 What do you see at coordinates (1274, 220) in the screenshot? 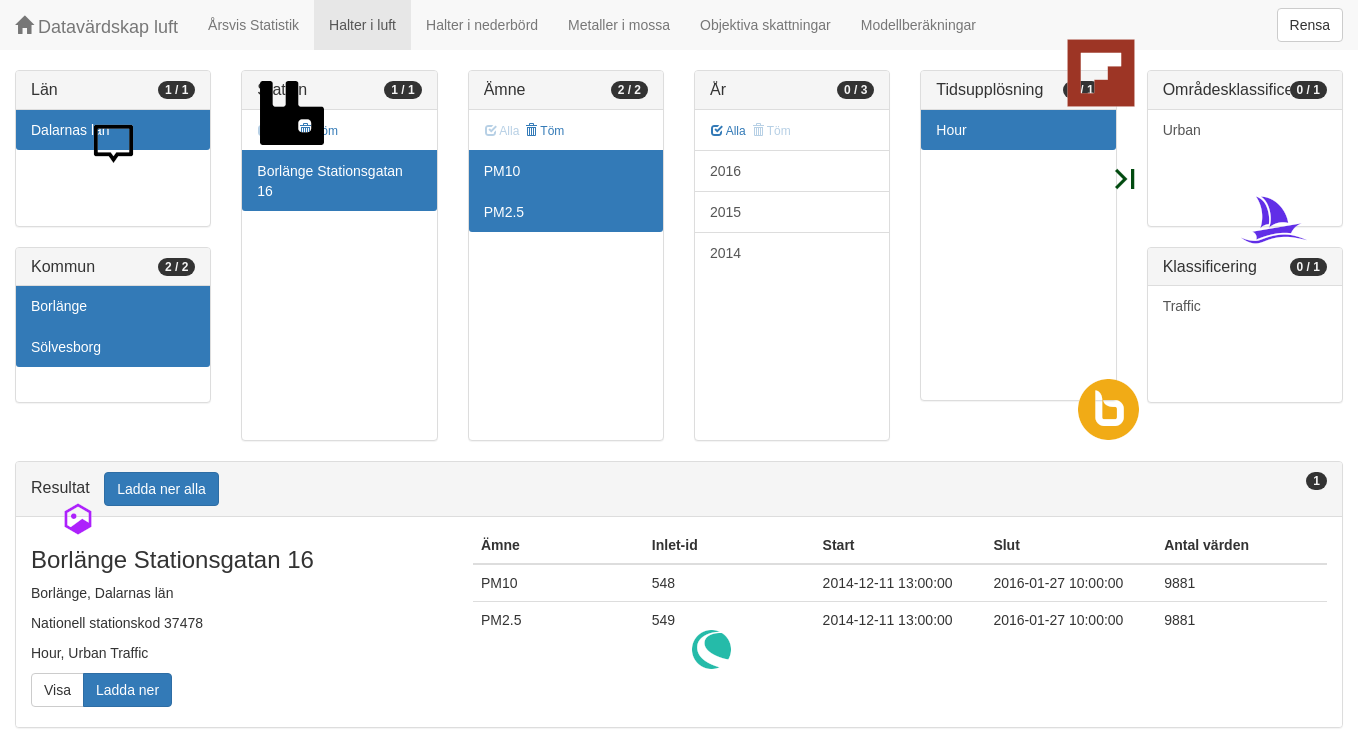
I see `open phpMyAdmin database management tool` at bounding box center [1274, 220].